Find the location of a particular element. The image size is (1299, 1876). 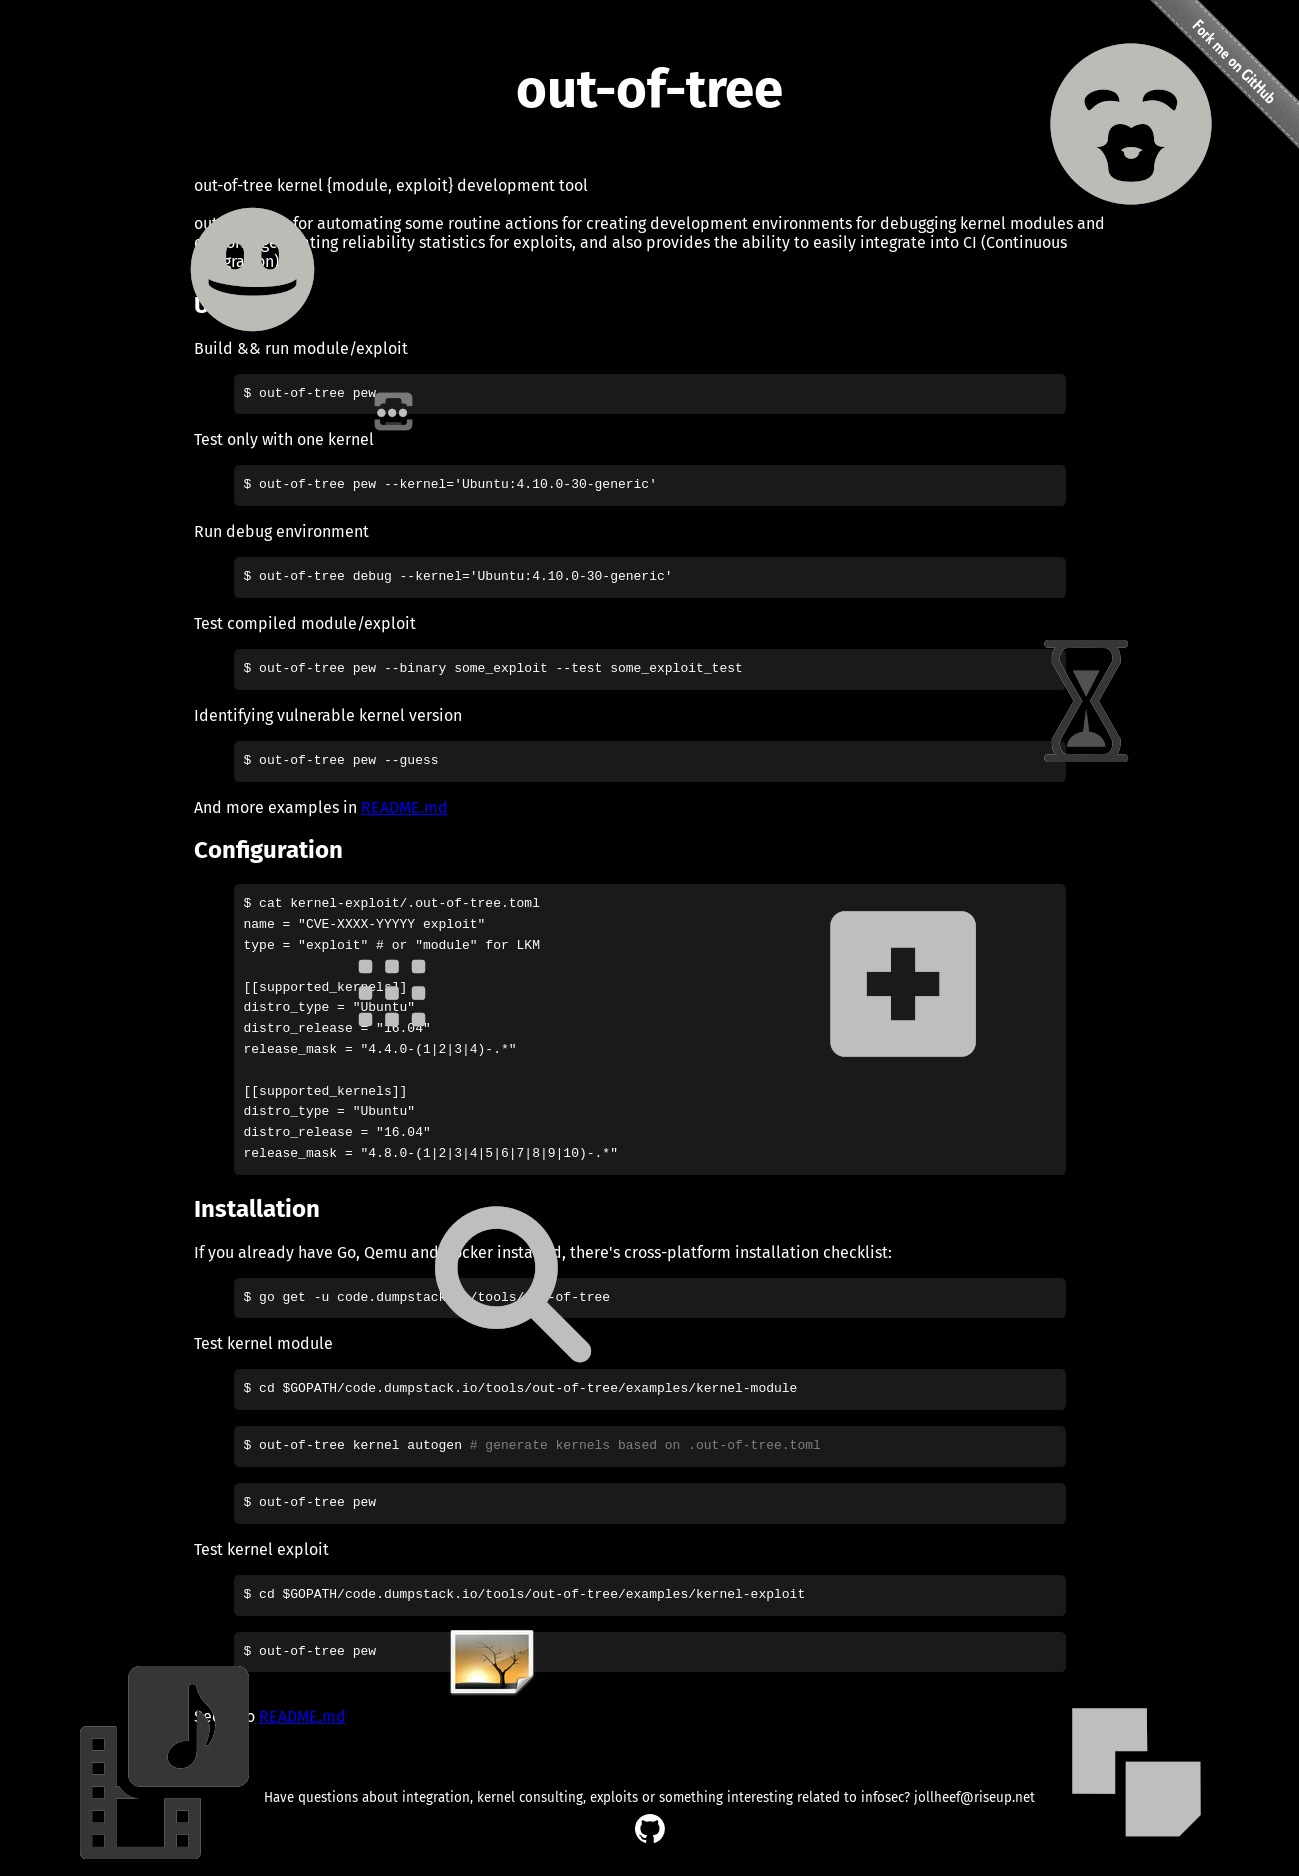

zoom in on the current view is located at coordinates (903, 984).